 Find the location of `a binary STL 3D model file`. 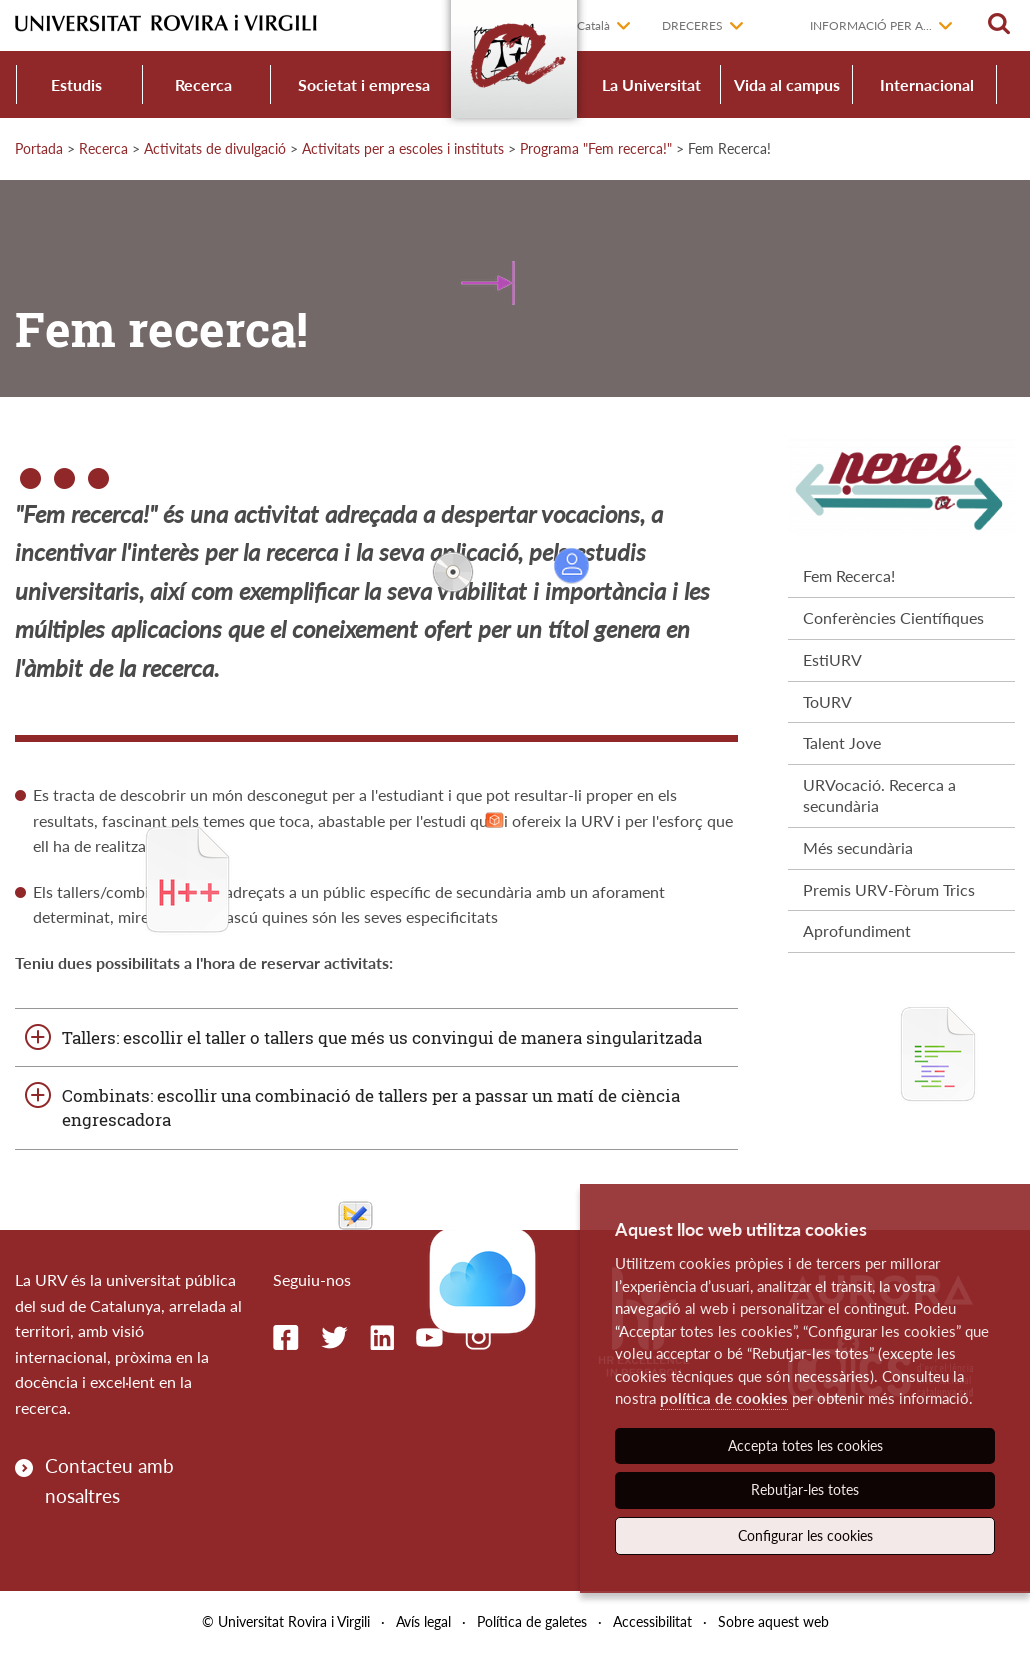

a binary STL 3D model file is located at coordinates (494, 819).